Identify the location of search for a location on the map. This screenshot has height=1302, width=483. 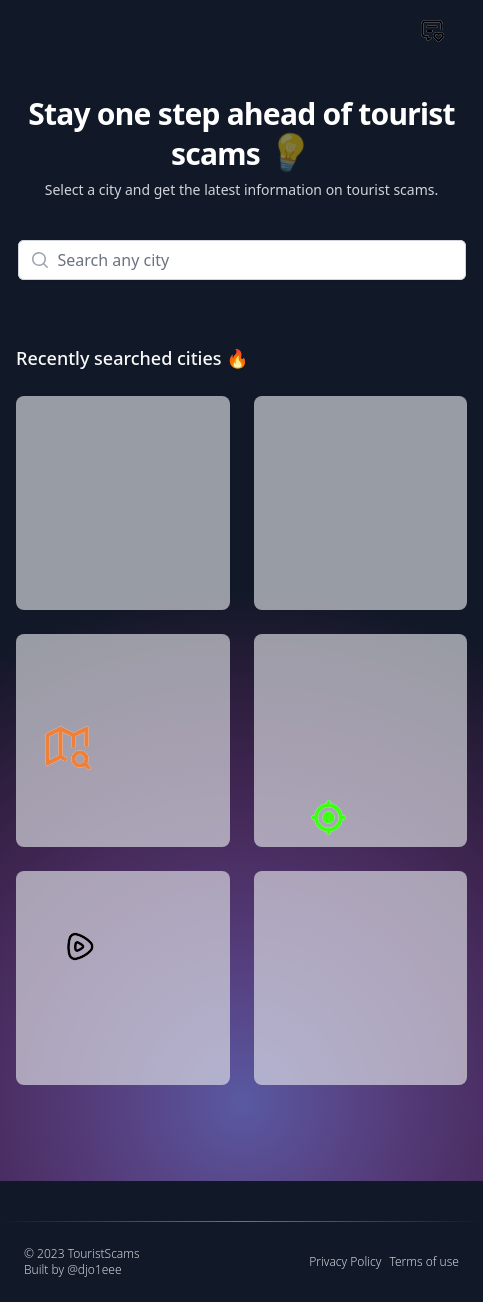
(67, 746).